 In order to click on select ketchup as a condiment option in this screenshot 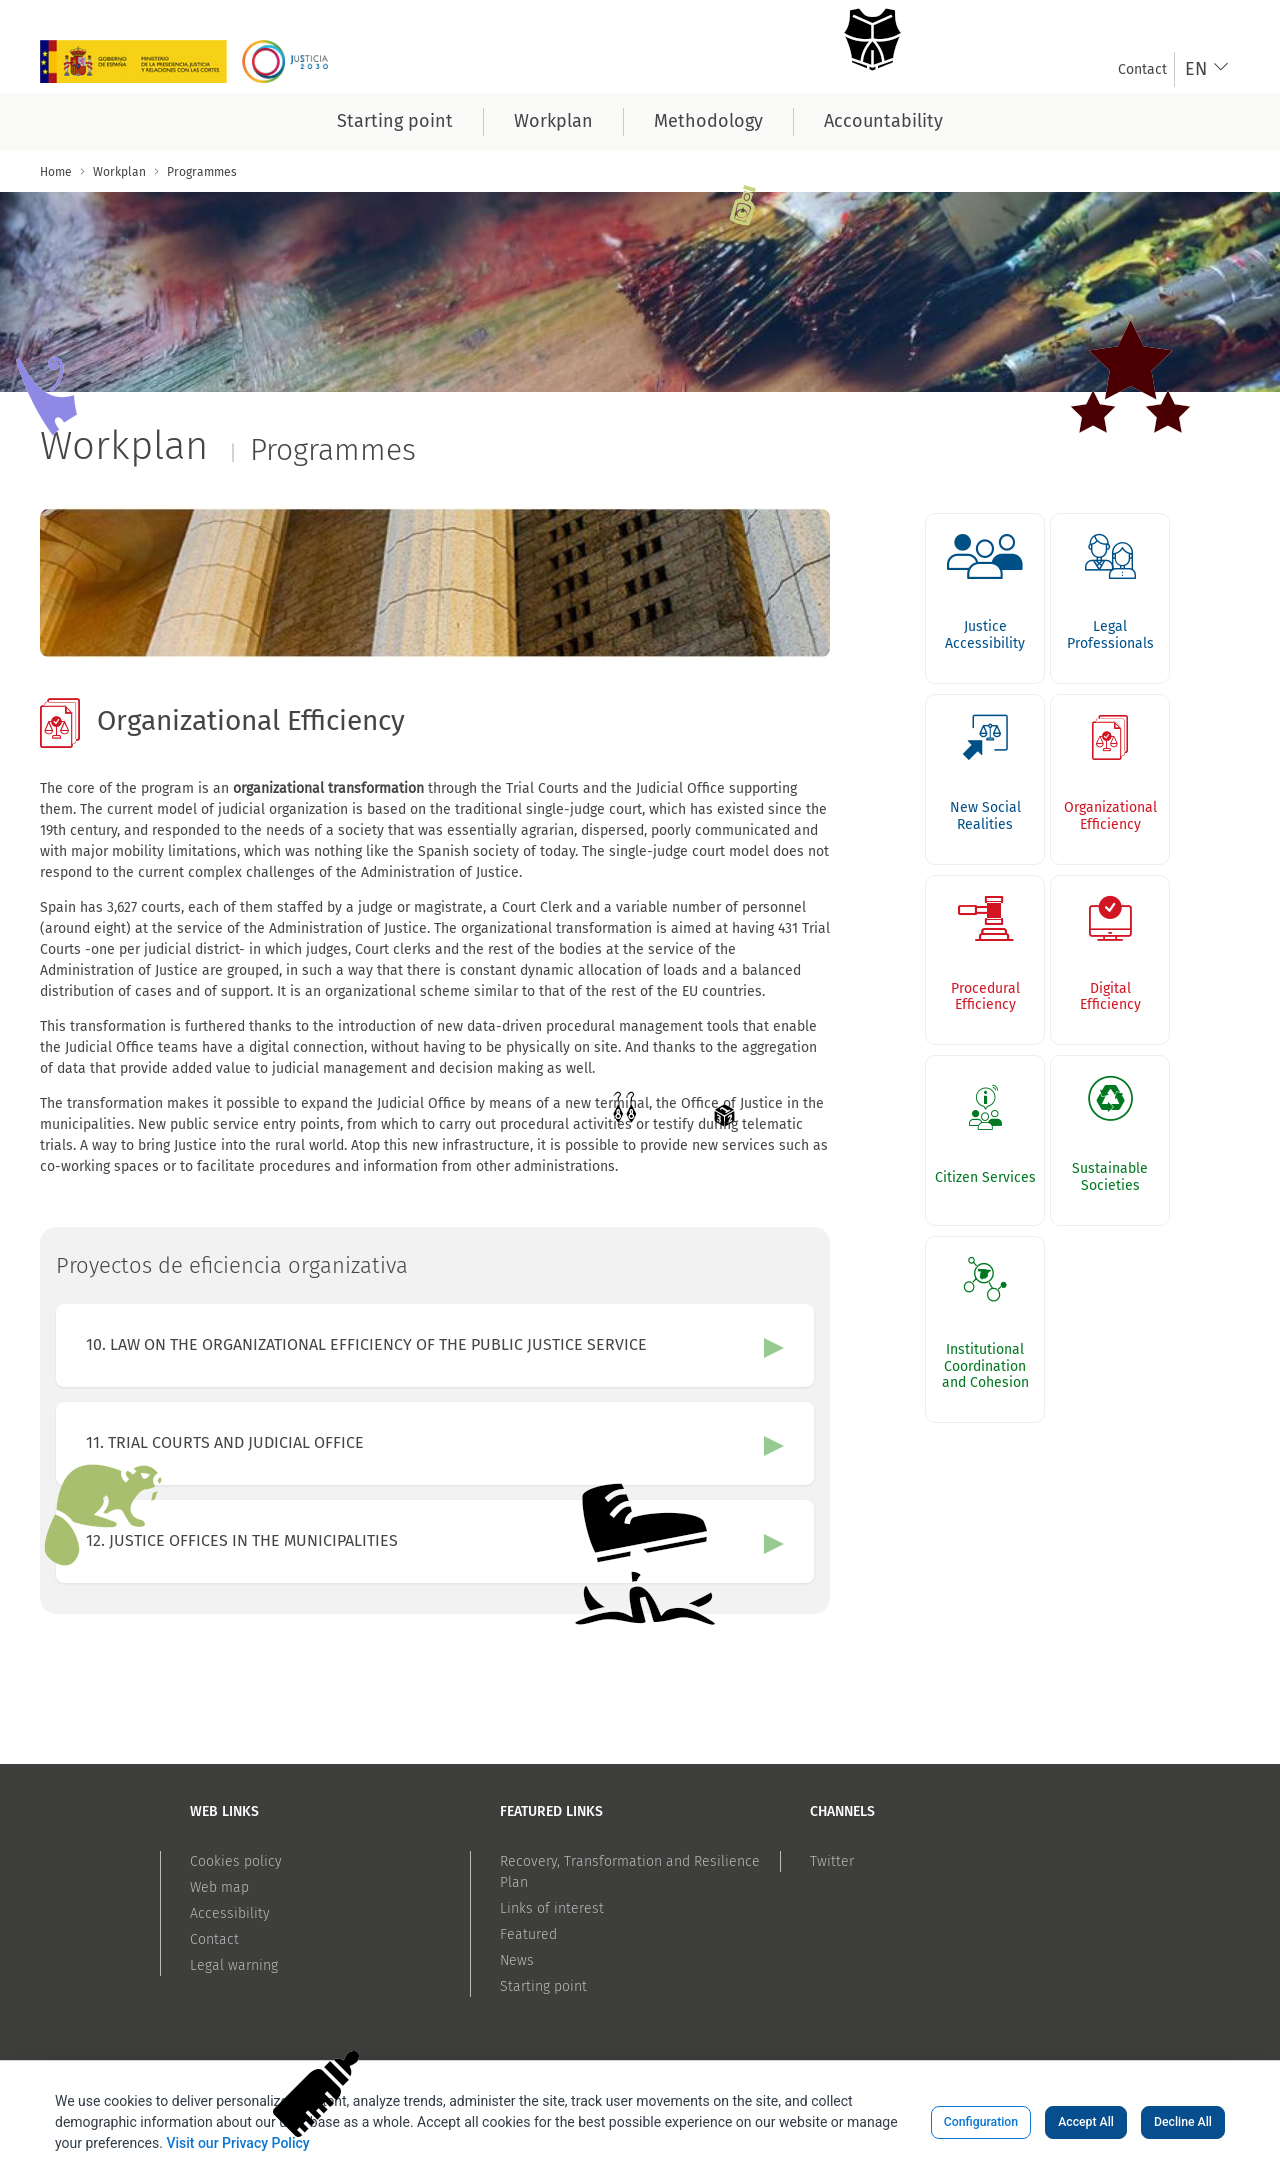, I will do `click(743, 205)`.